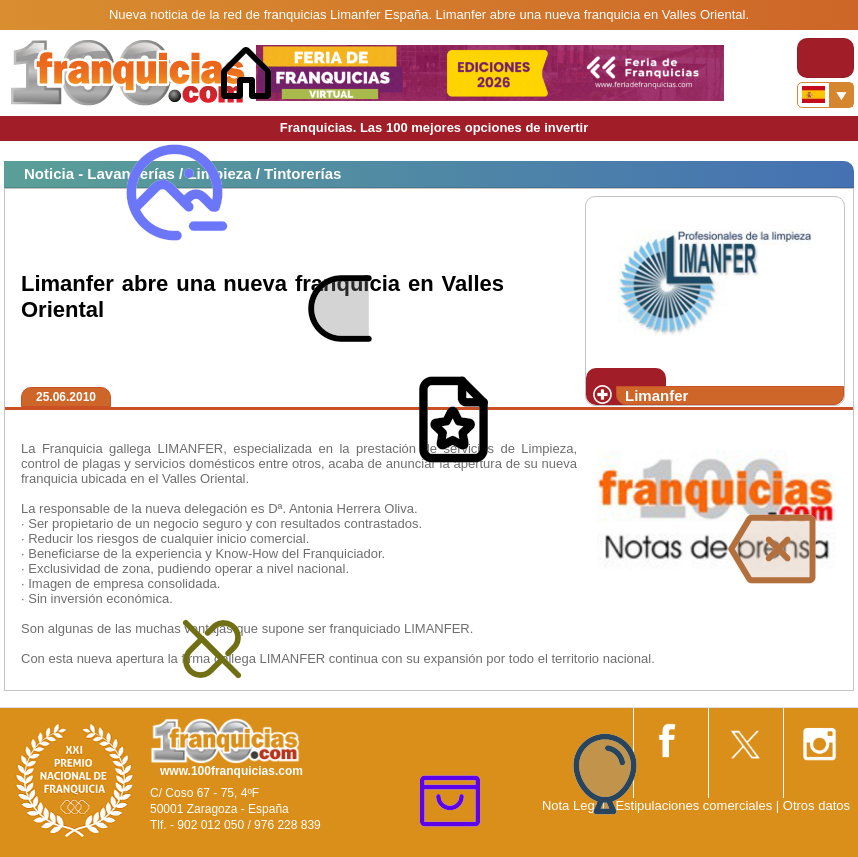 This screenshot has width=858, height=857. What do you see at coordinates (450, 801) in the screenshot?
I see `view your shopping bag` at bounding box center [450, 801].